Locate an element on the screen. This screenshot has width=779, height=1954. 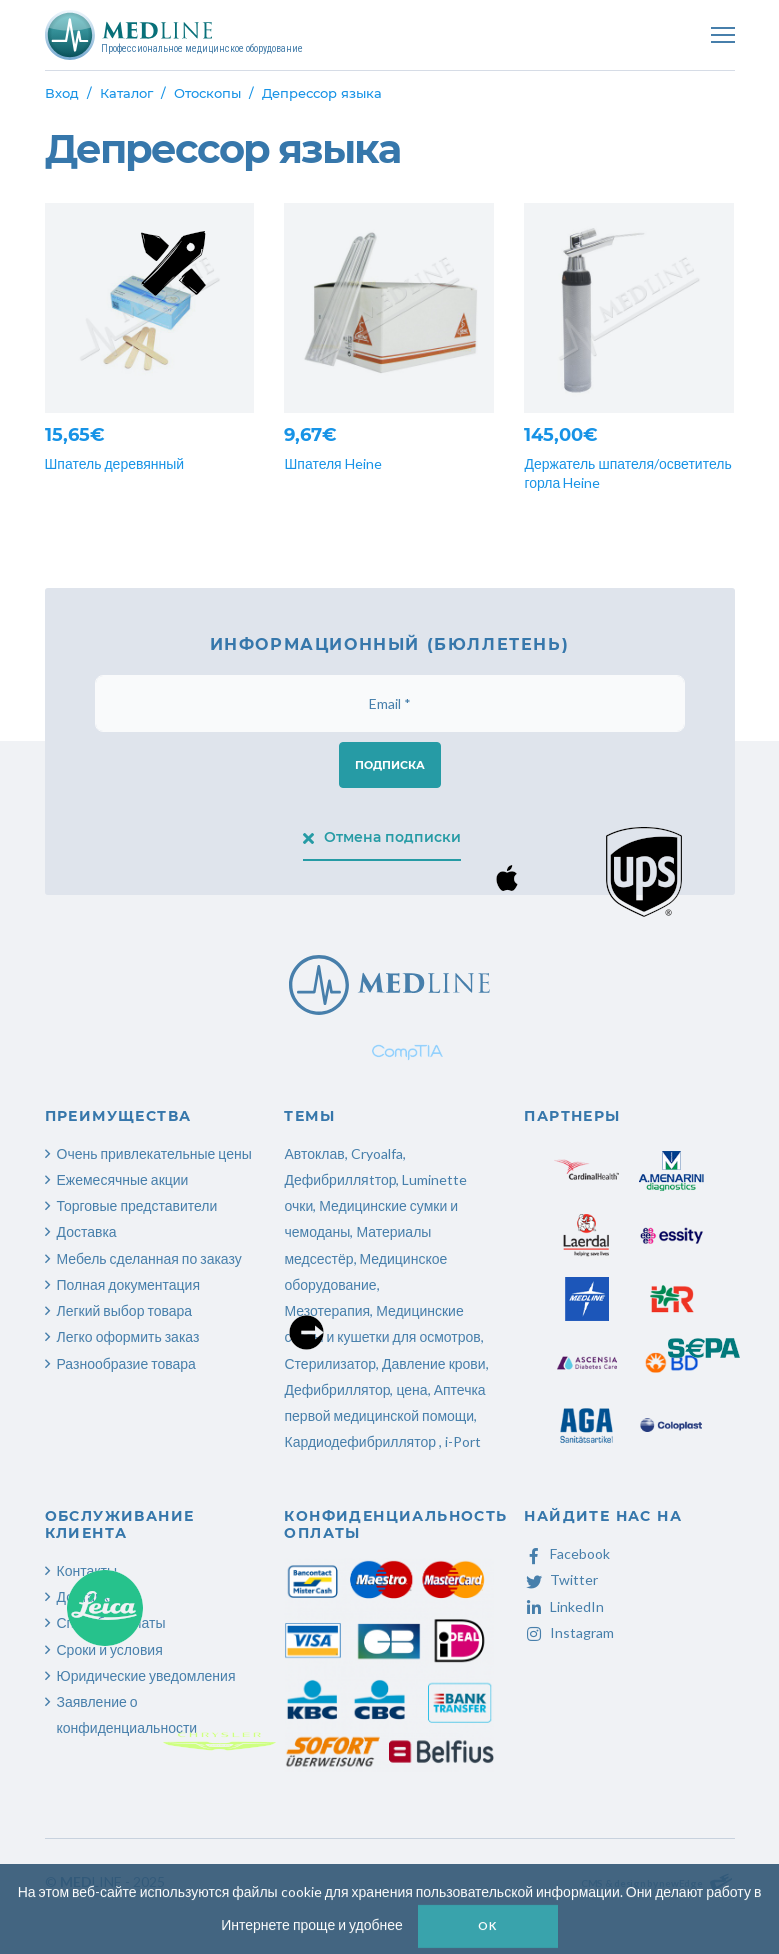
CompTIA official logo is located at coordinates (407, 1052).